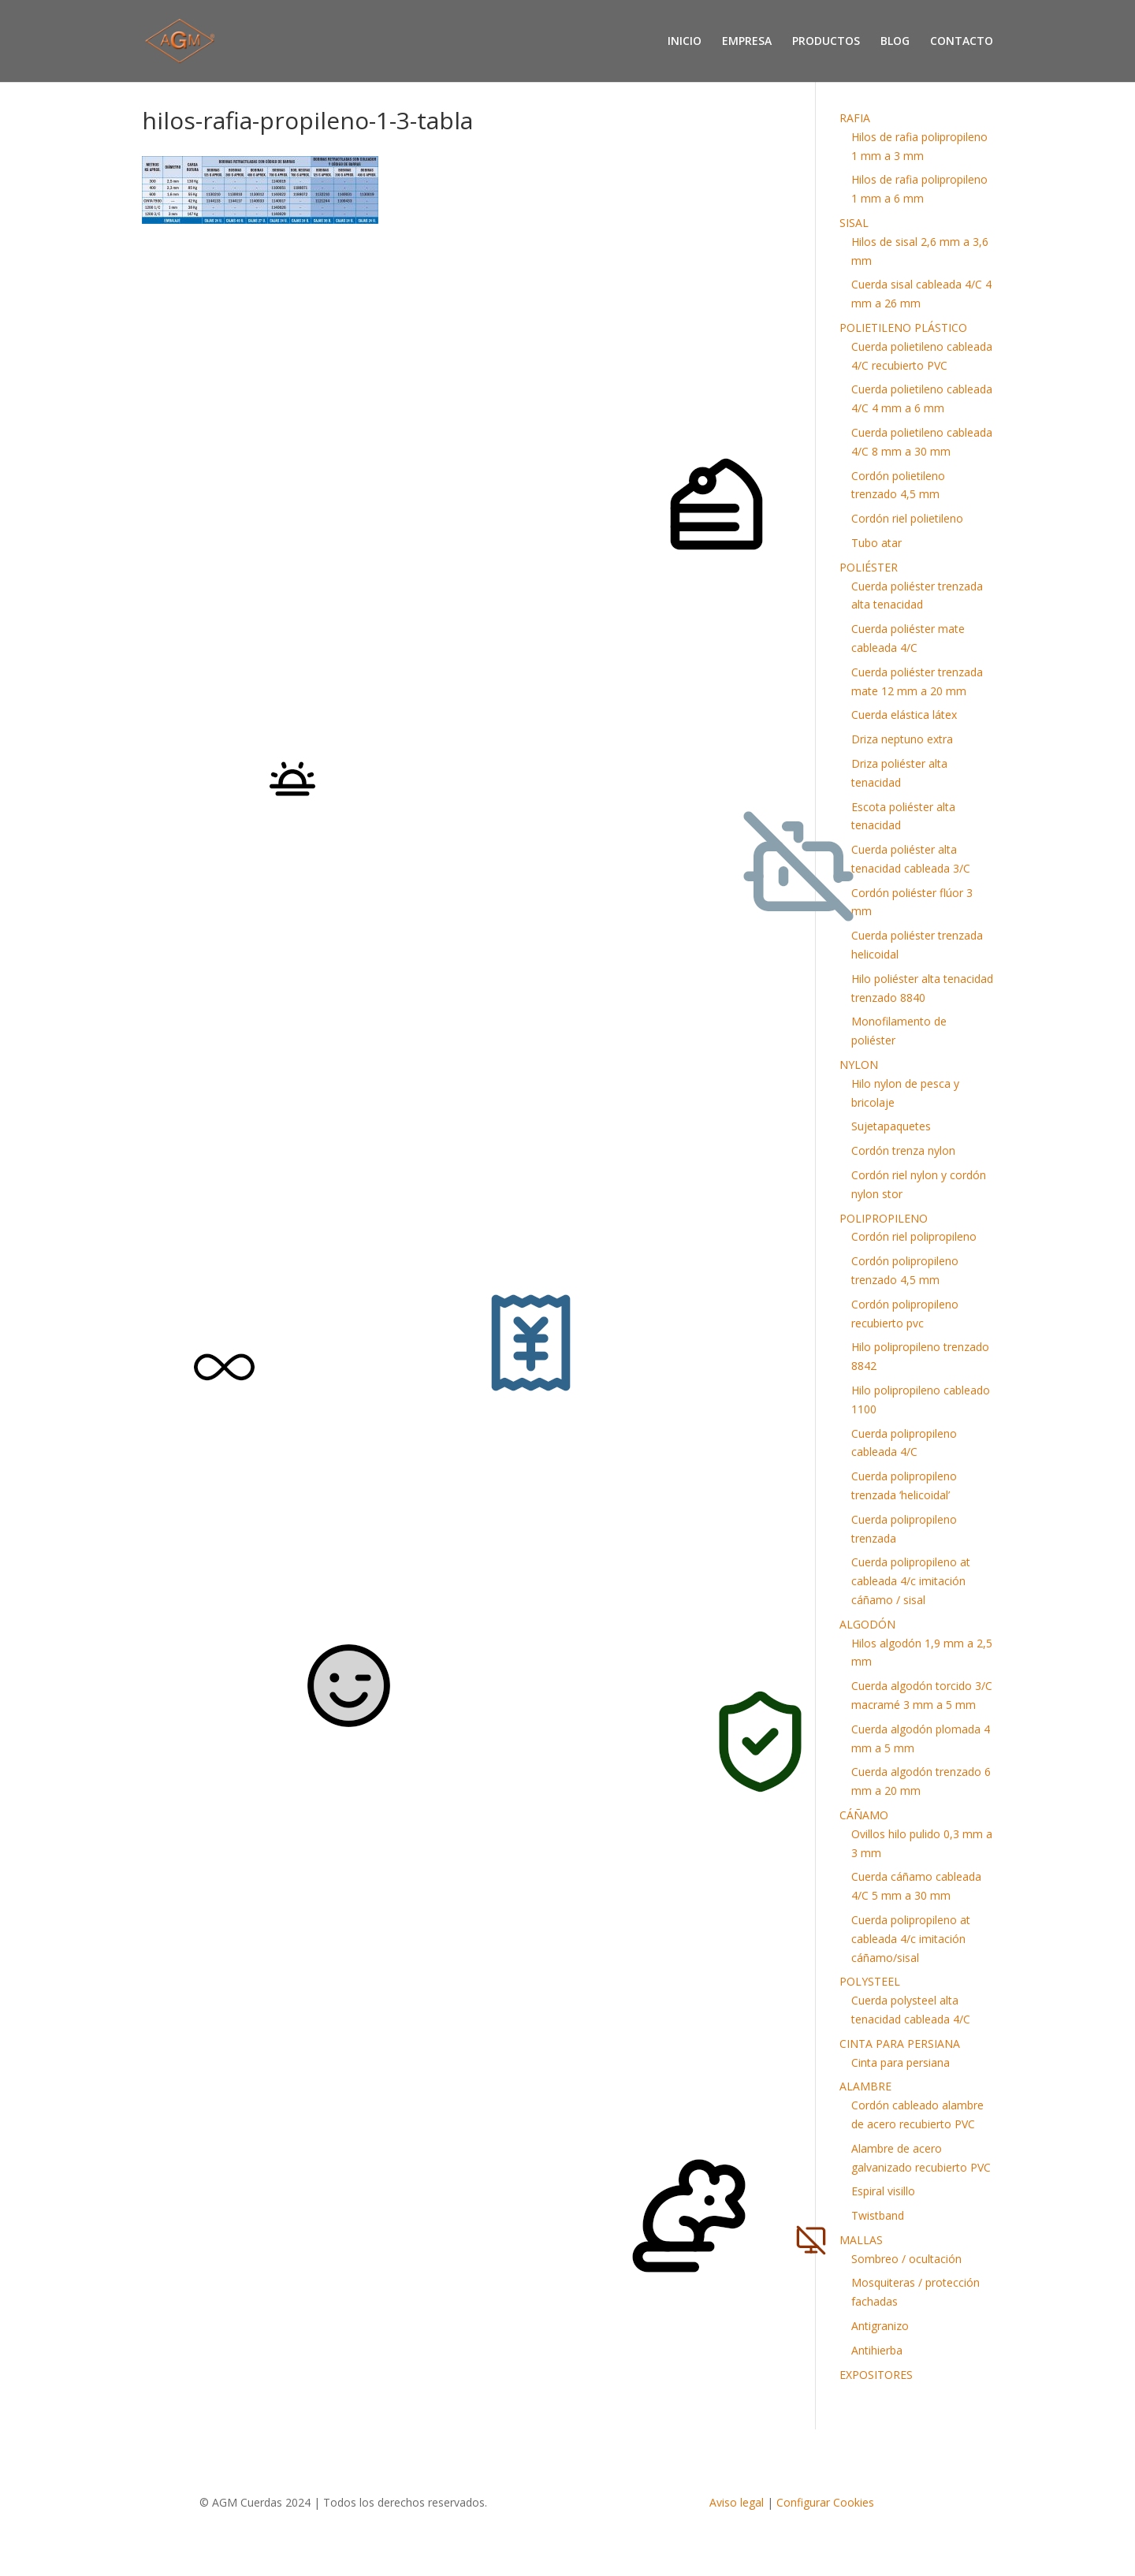 The image size is (1135, 2576). What do you see at coordinates (348, 1685) in the screenshot?
I see `insert a winking emoji or emoticon` at bounding box center [348, 1685].